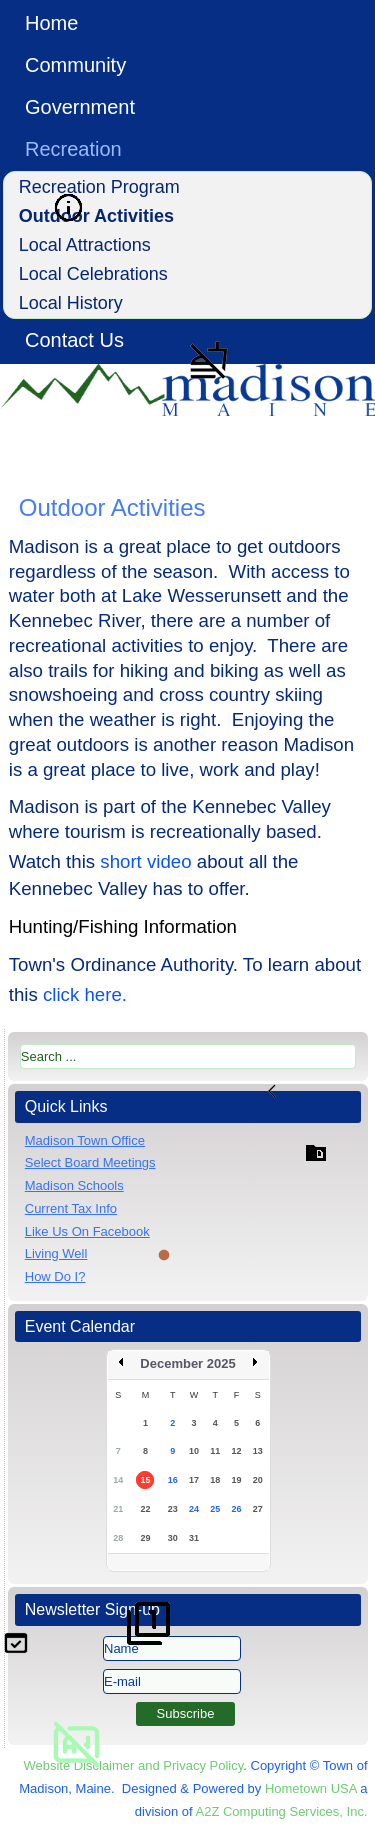 This screenshot has height=1831, width=375. Describe the element at coordinates (148, 1623) in the screenshot. I see `indicates first item in a numbered series or gallery` at that location.